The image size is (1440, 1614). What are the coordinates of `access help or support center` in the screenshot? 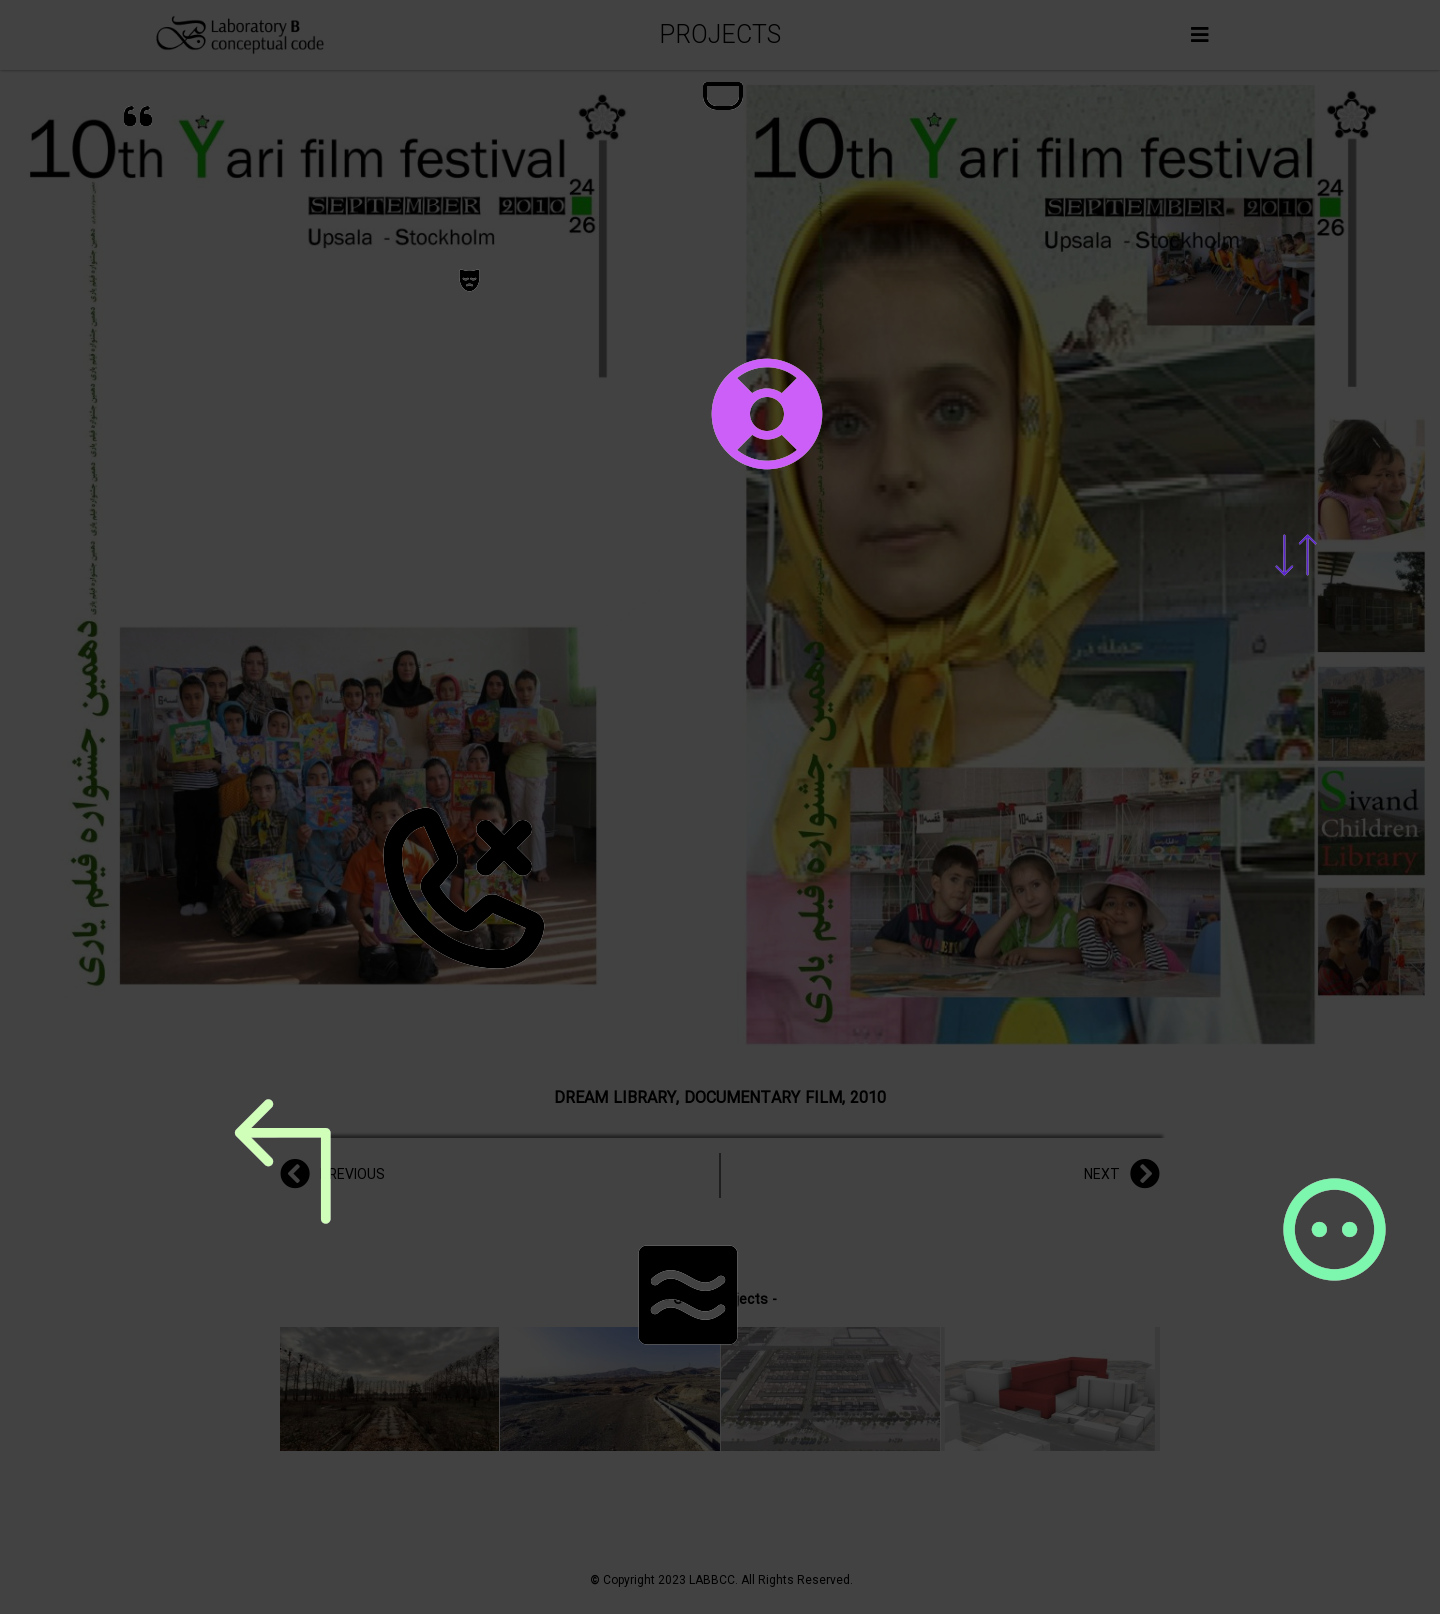 It's located at (767, 414).